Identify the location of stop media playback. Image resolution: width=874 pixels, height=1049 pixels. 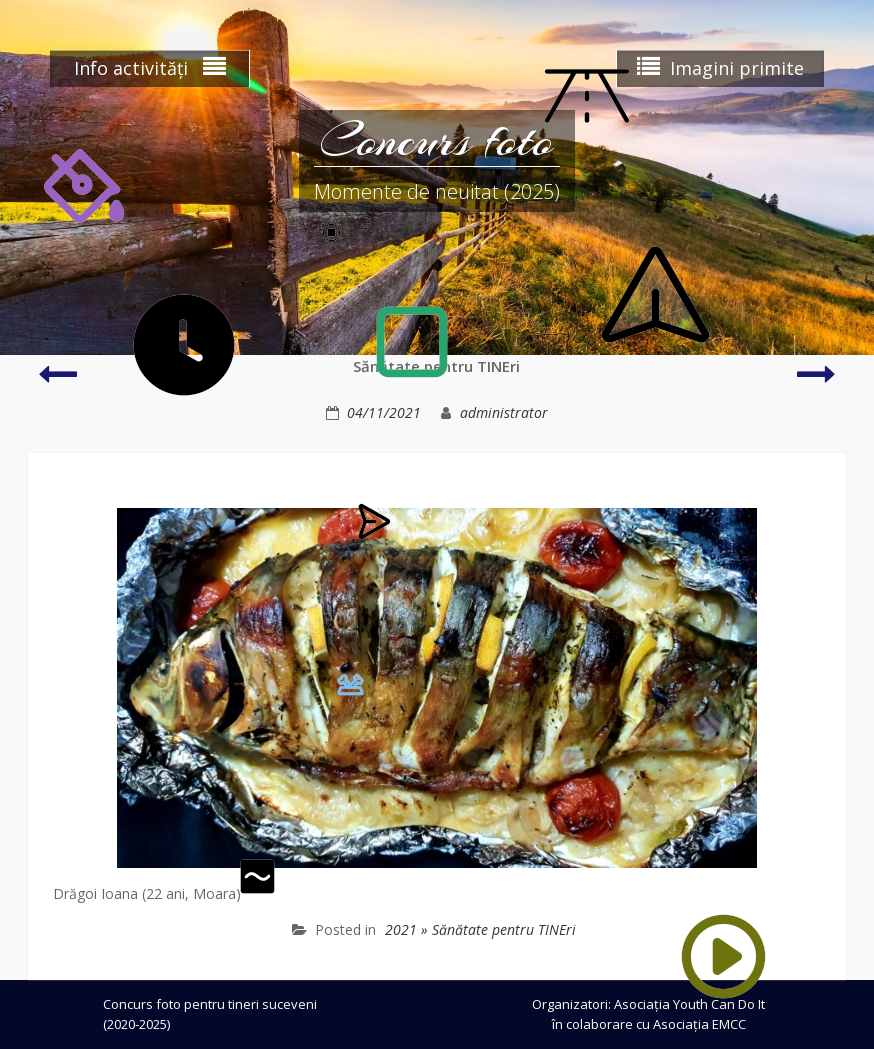
(412, 342).